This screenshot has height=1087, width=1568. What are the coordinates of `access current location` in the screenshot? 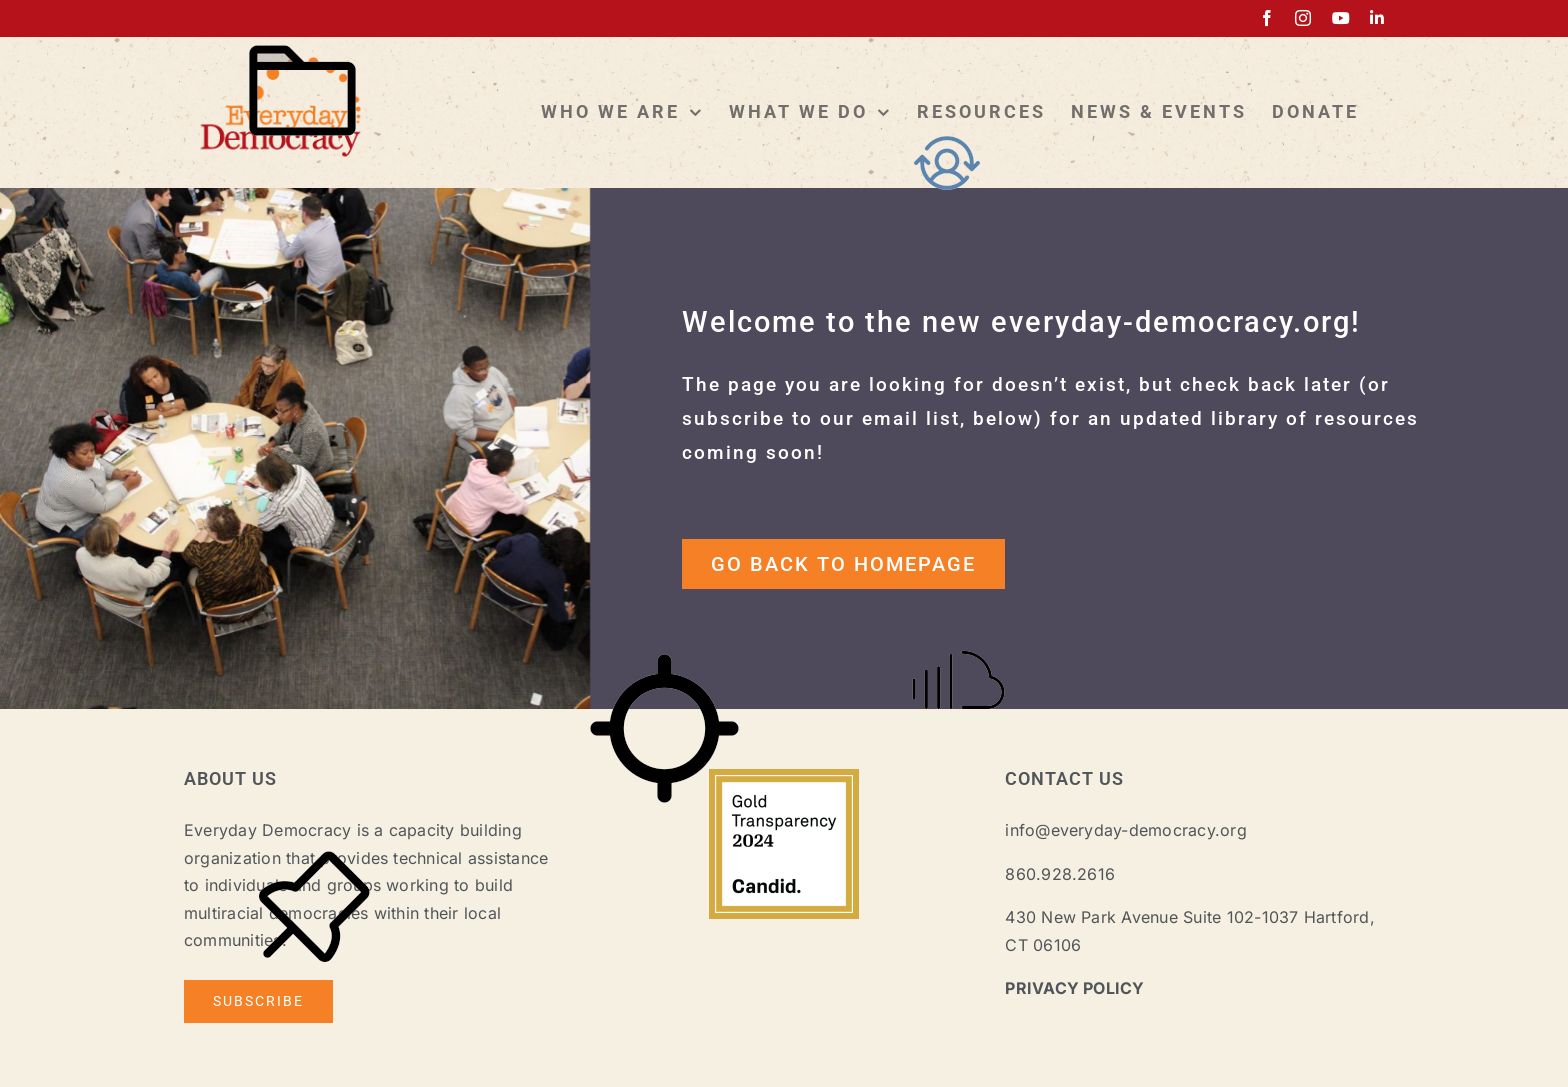 It's located at (664, 728).